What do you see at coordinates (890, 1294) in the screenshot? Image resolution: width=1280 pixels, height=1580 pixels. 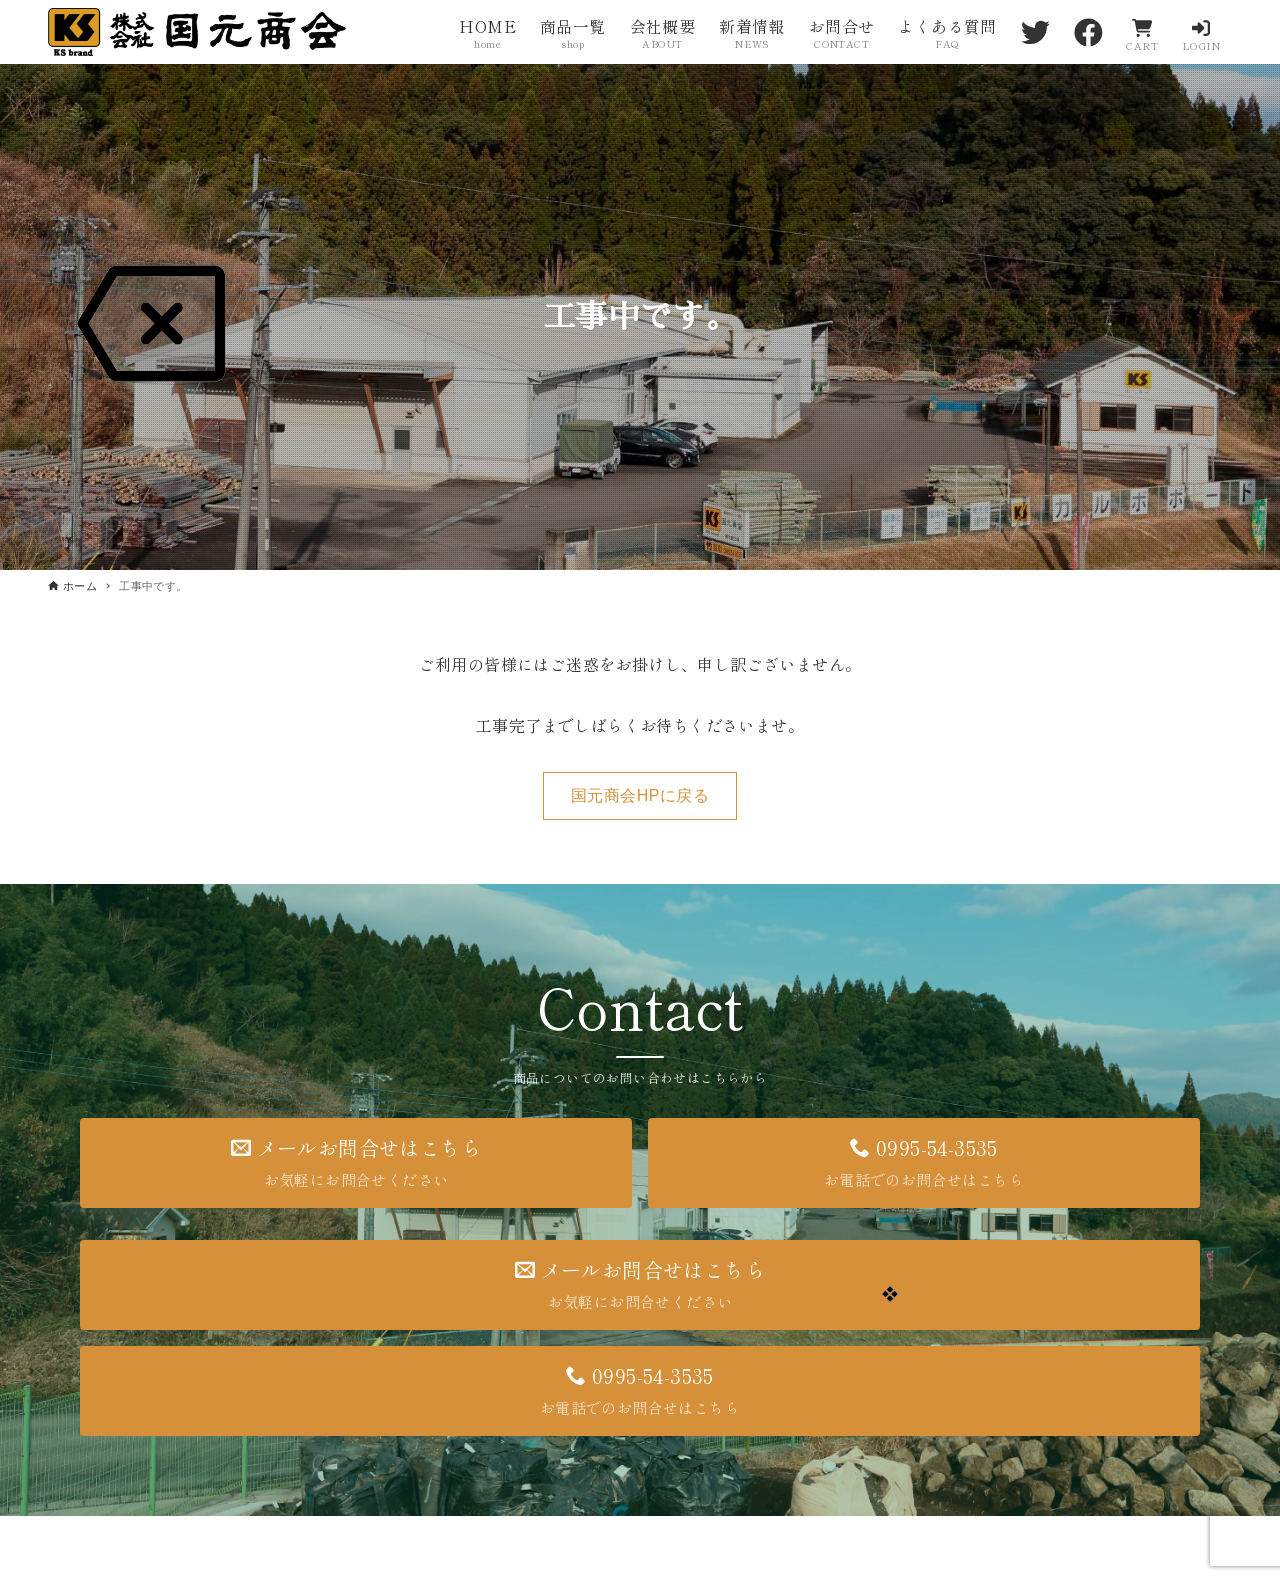 I see `access app dashboard or home screen` at bounding box center [890, 1294].